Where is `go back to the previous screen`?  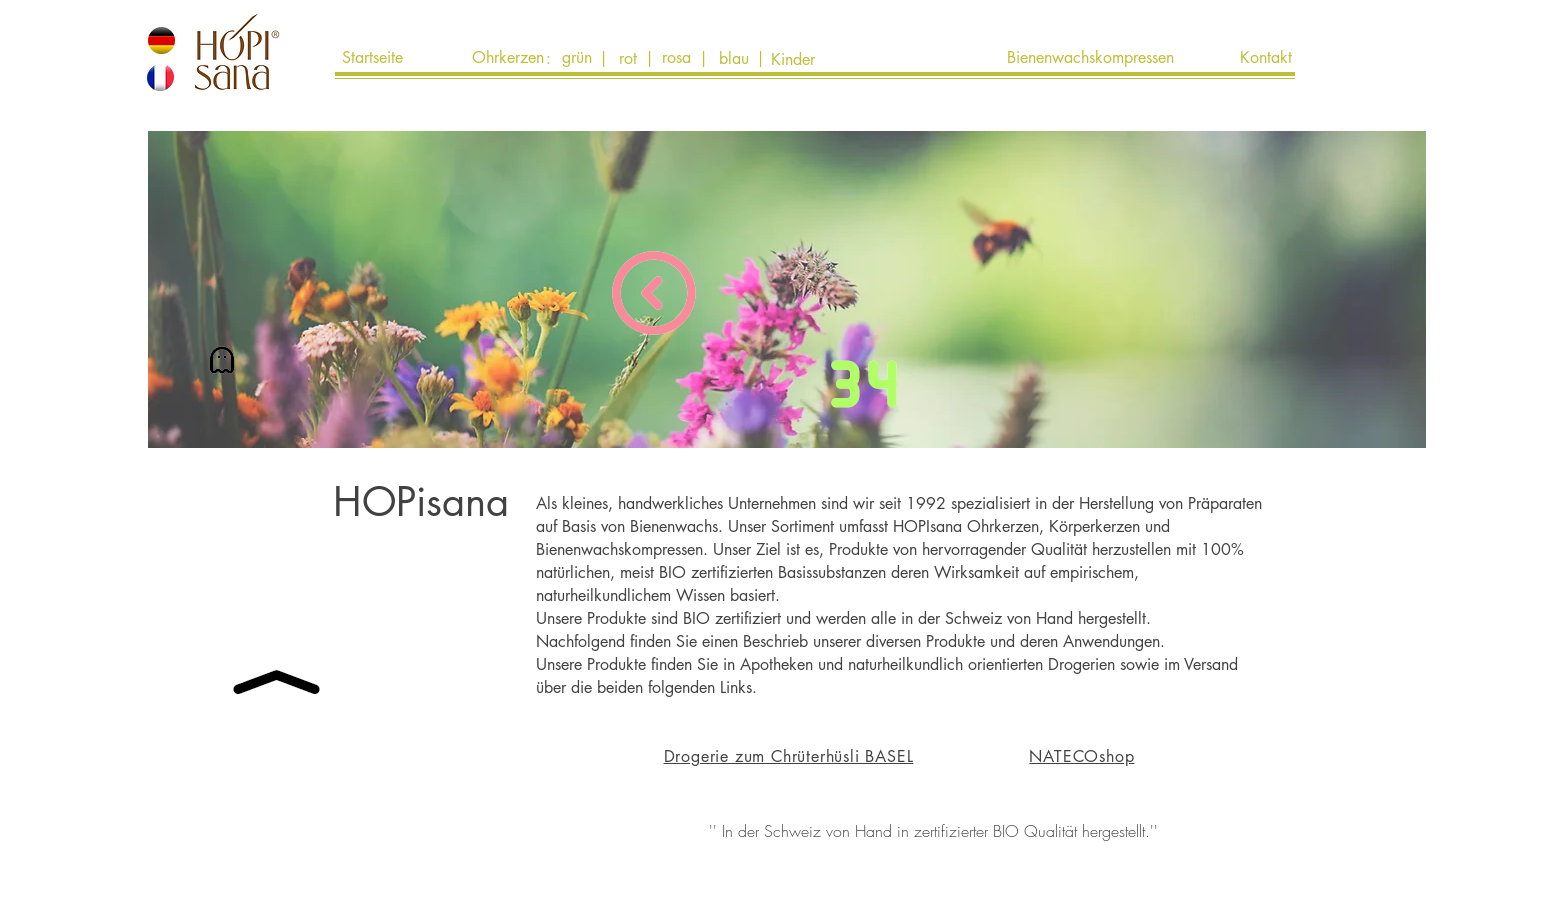
go back to the previous screen is located at coordinates (654, 293).